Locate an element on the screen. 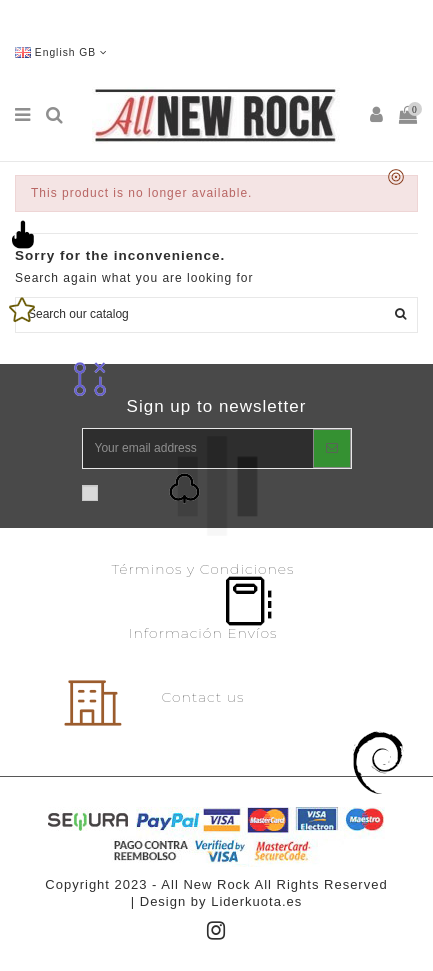 The height and width of the screenshot is (971, 433). add to favorites is located at coordinates (22, 310).